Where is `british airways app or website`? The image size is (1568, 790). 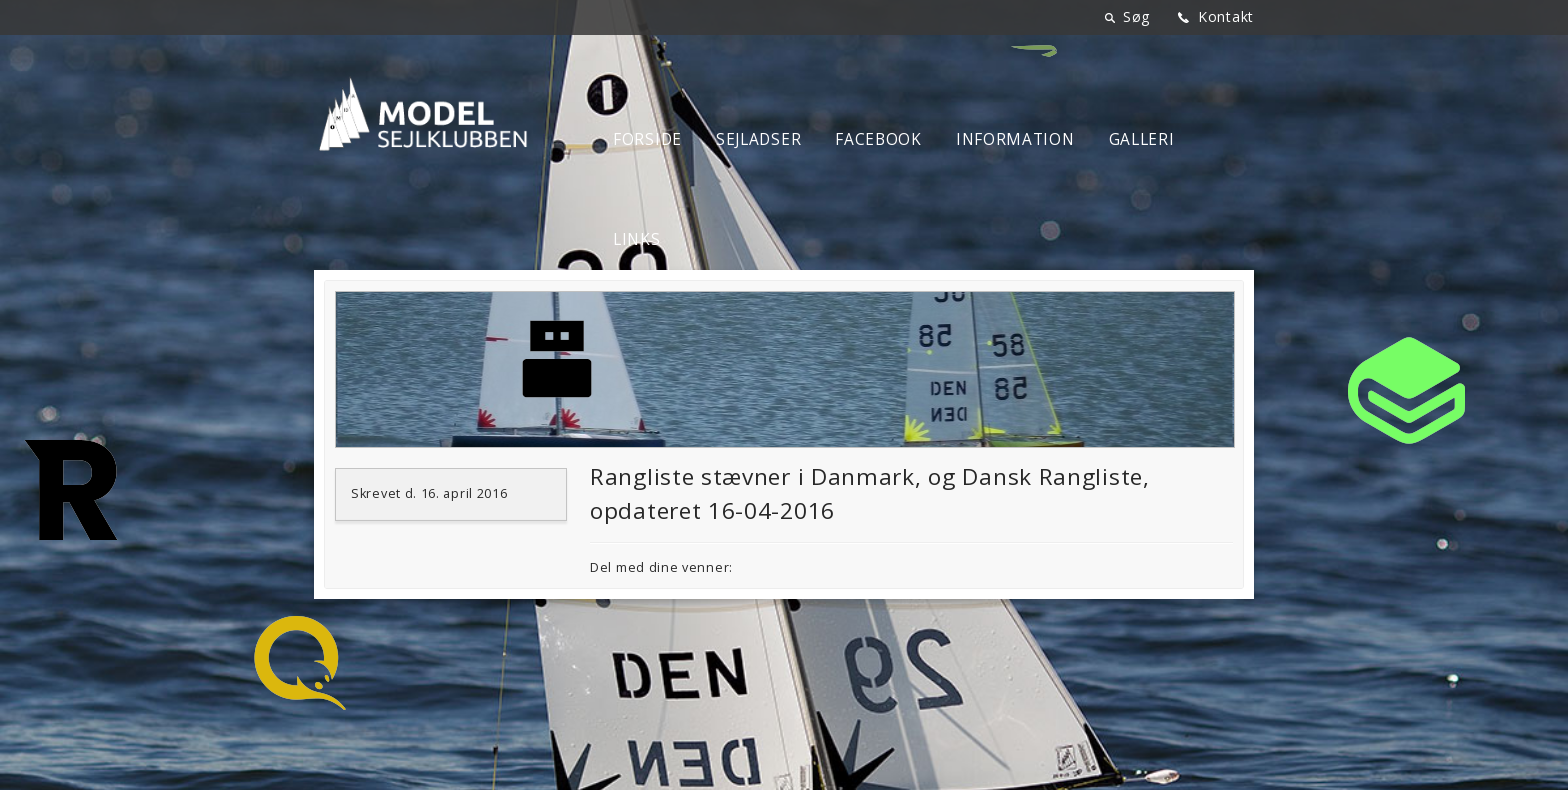
british airways app or website is located at coordinates (1034, 51).